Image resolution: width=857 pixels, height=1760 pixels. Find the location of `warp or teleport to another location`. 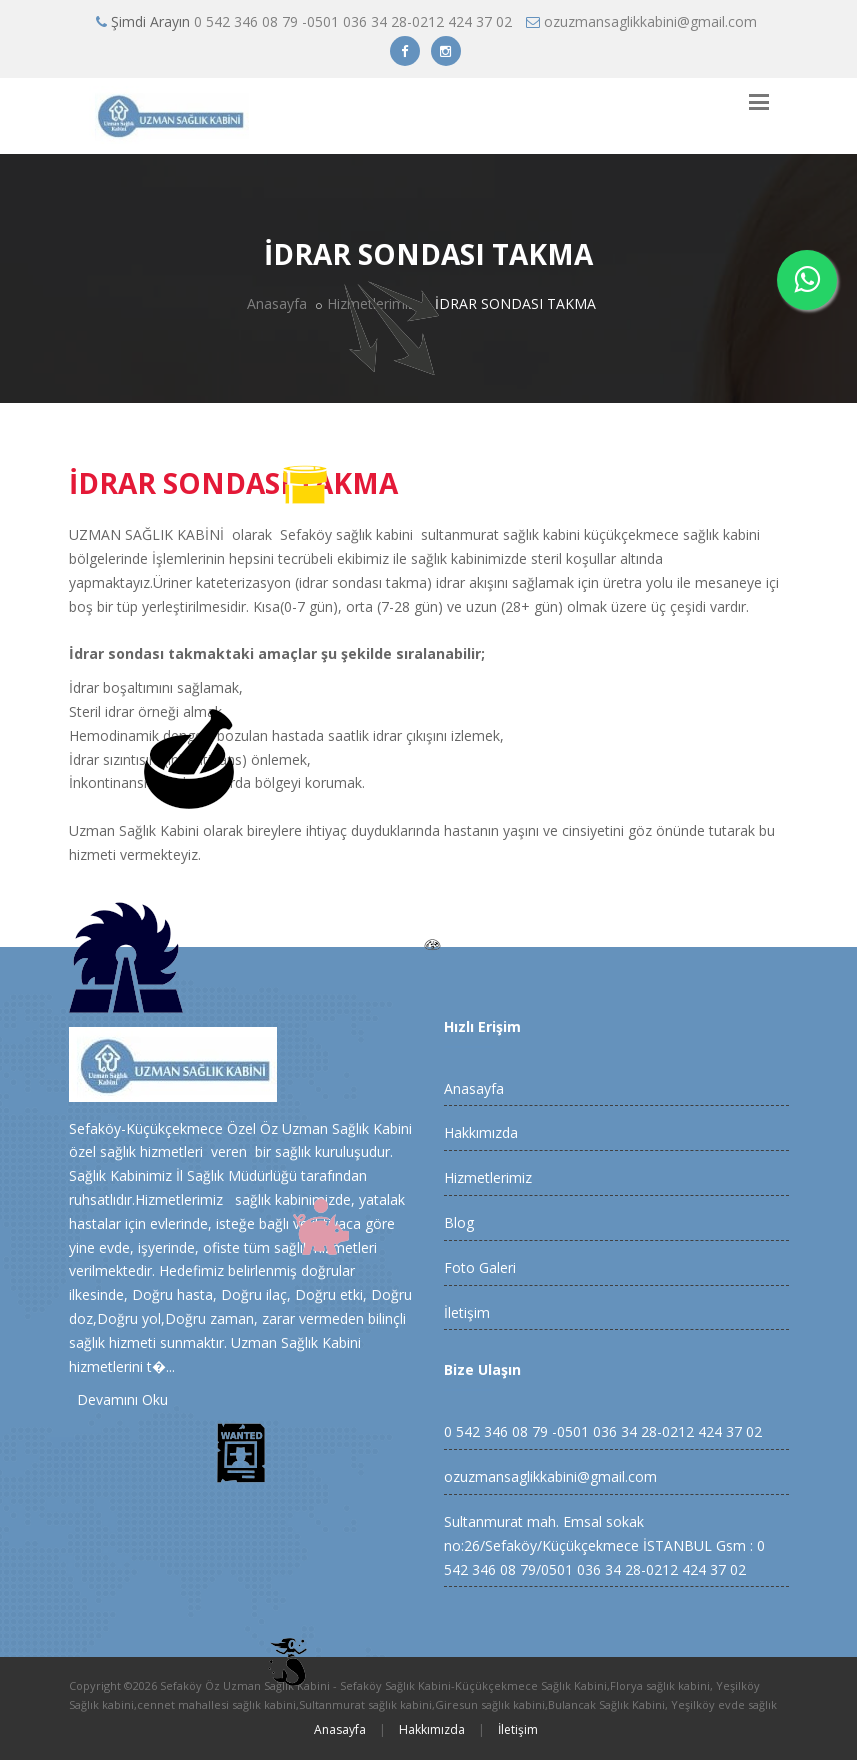

warp or teleport to another location is located at coordinates (305, 481).